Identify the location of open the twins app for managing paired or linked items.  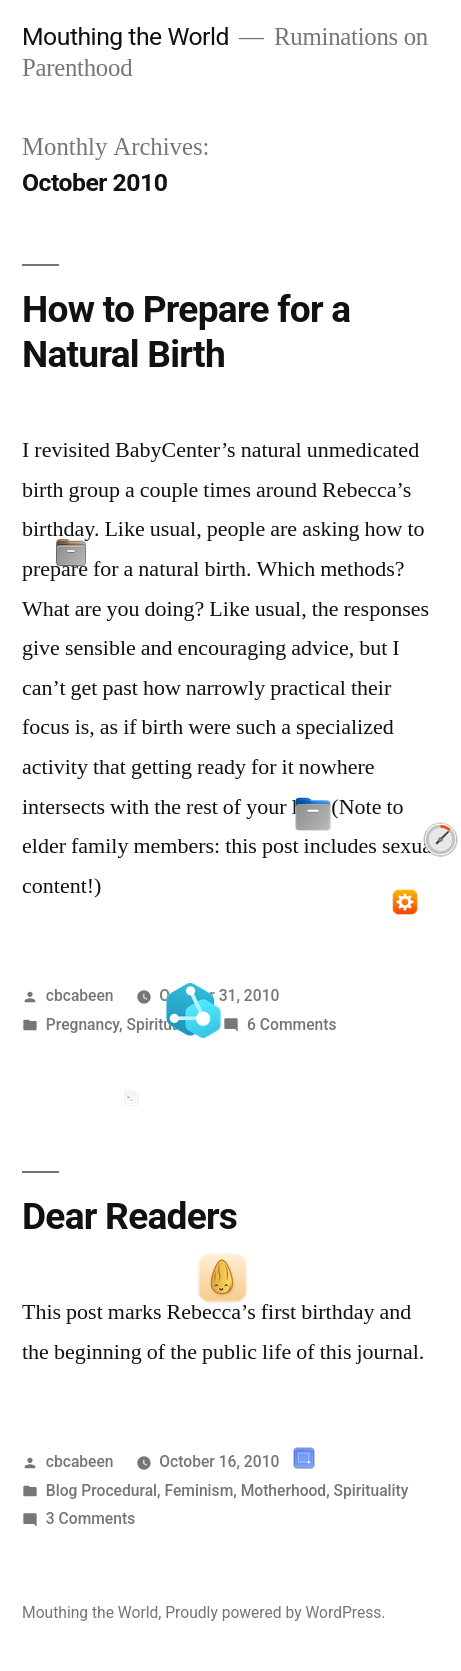
(193, 1010).